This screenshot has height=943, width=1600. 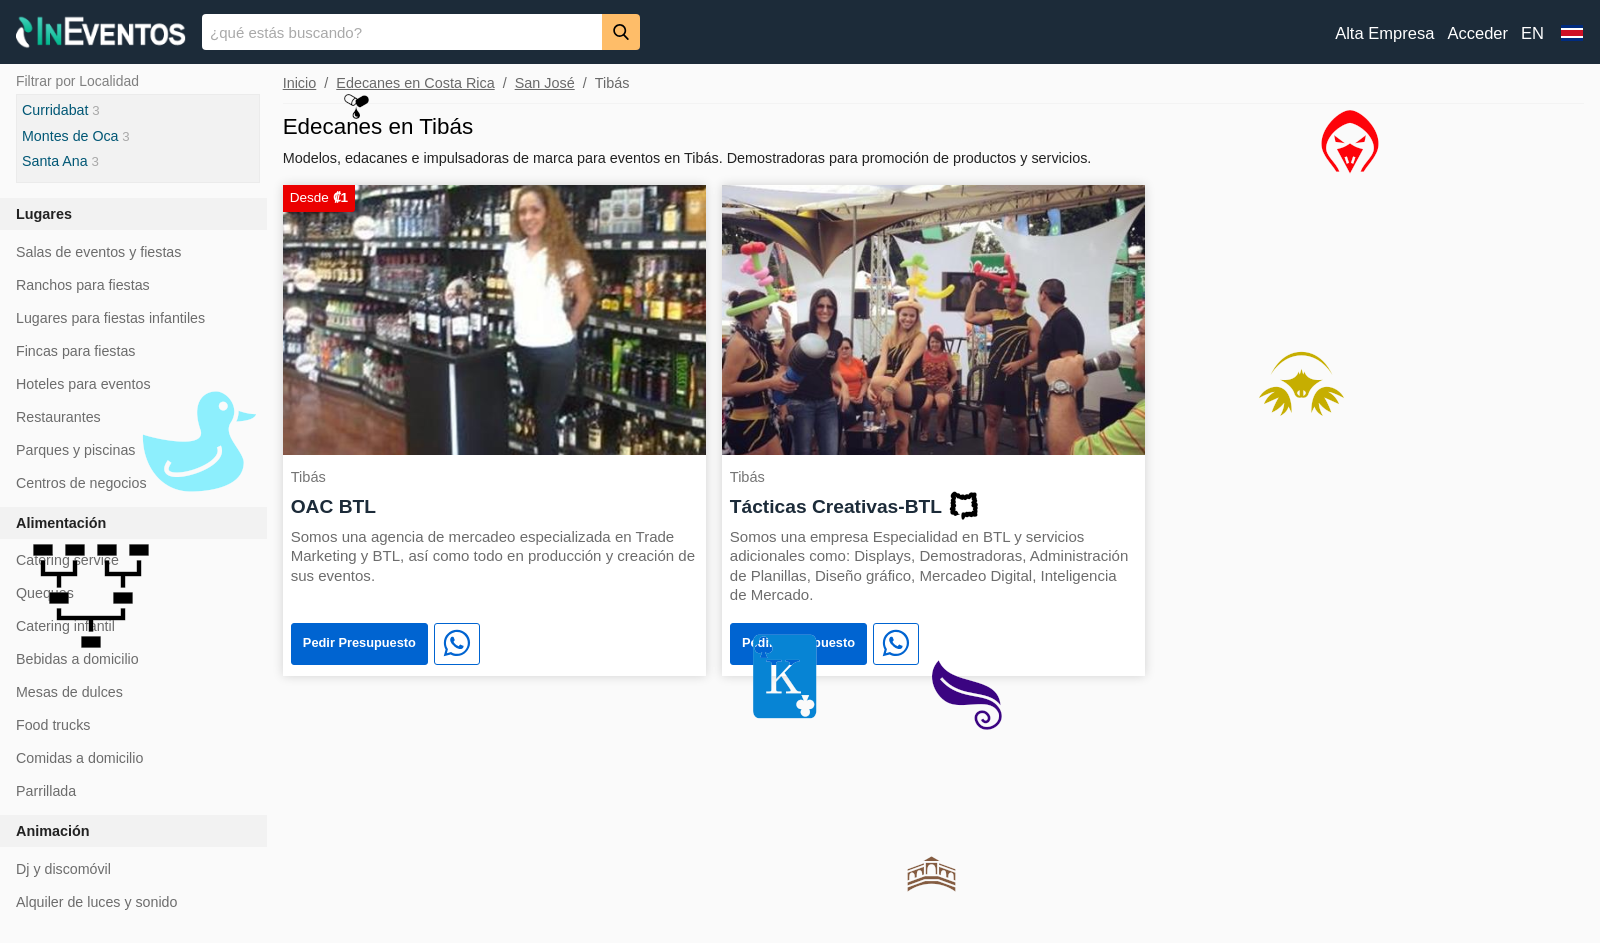 What do you see at coordinates (784, 676) in the screenshot?
I see `king of clubs playing card` at bounding box center [784, 676].